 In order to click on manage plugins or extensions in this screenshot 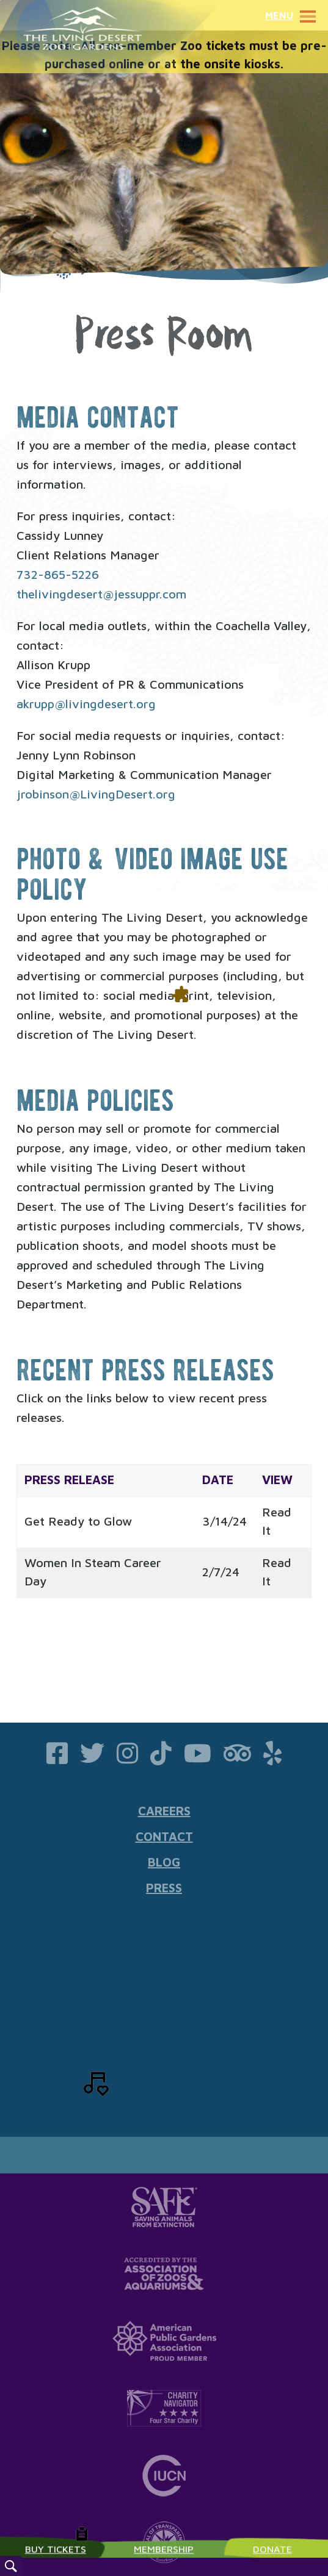, I will do `click(180, 994)`.